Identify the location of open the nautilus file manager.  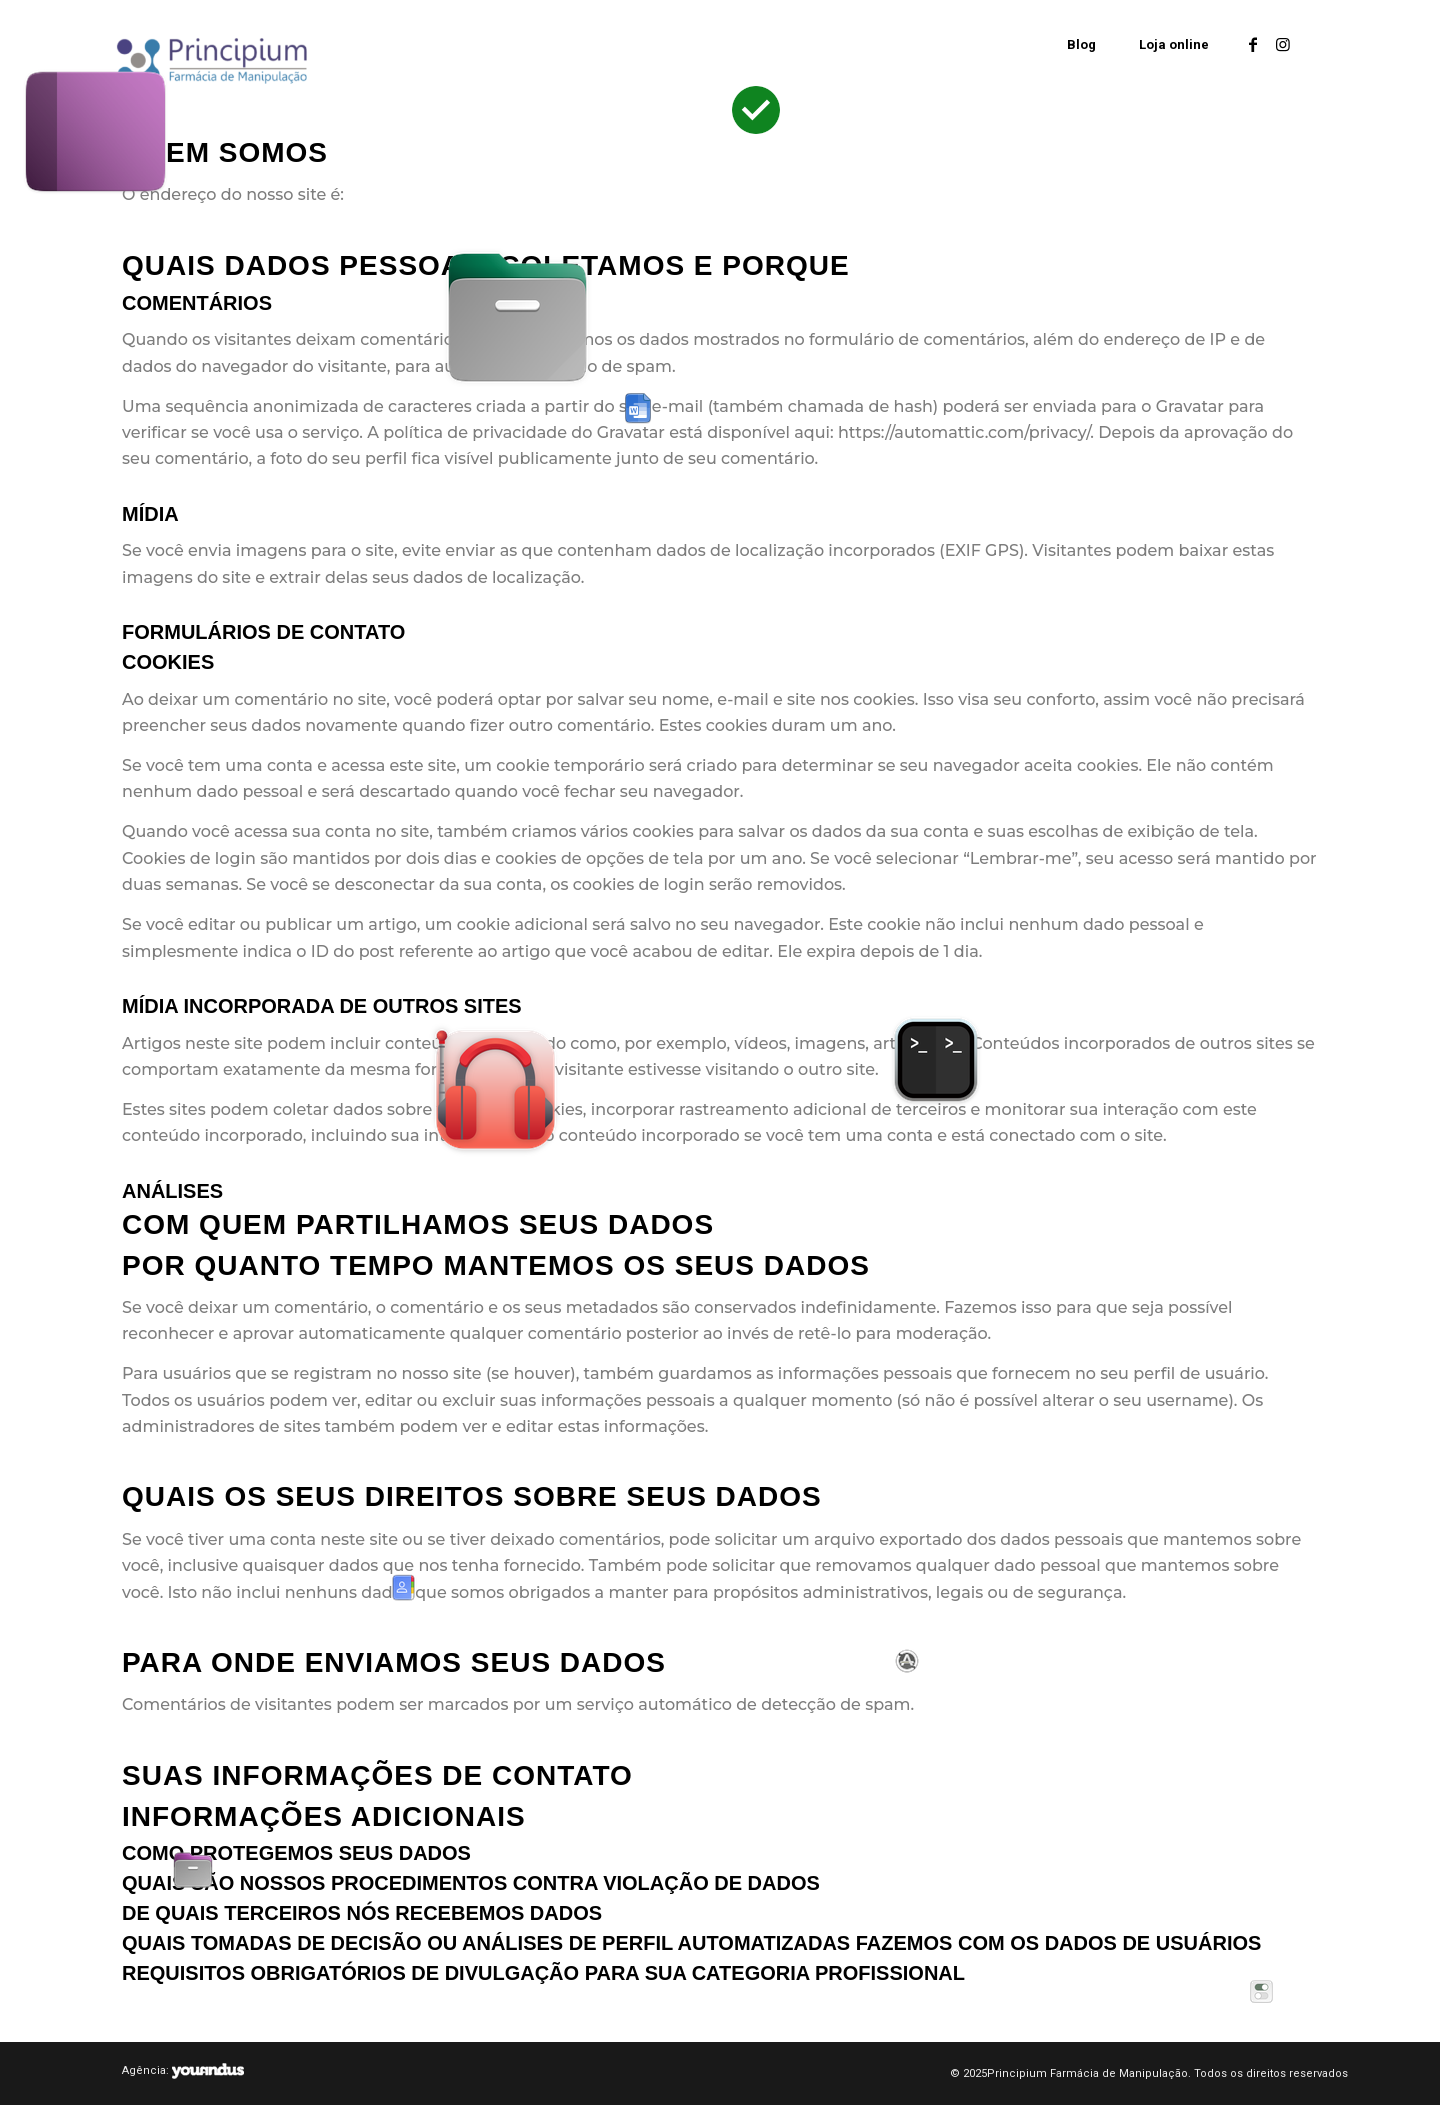
(193, 1870).